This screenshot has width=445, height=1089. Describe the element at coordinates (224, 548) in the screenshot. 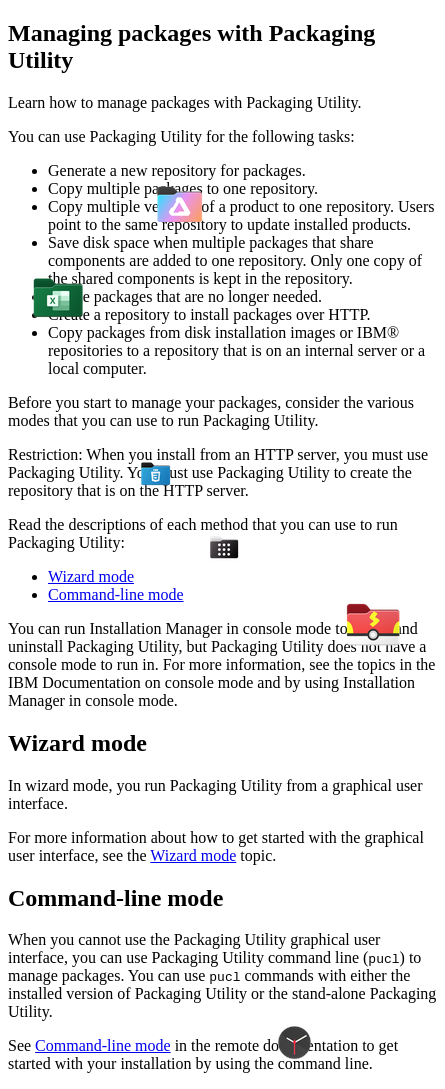

I see `open ROS (Robot Operating System) project folder` at that location.